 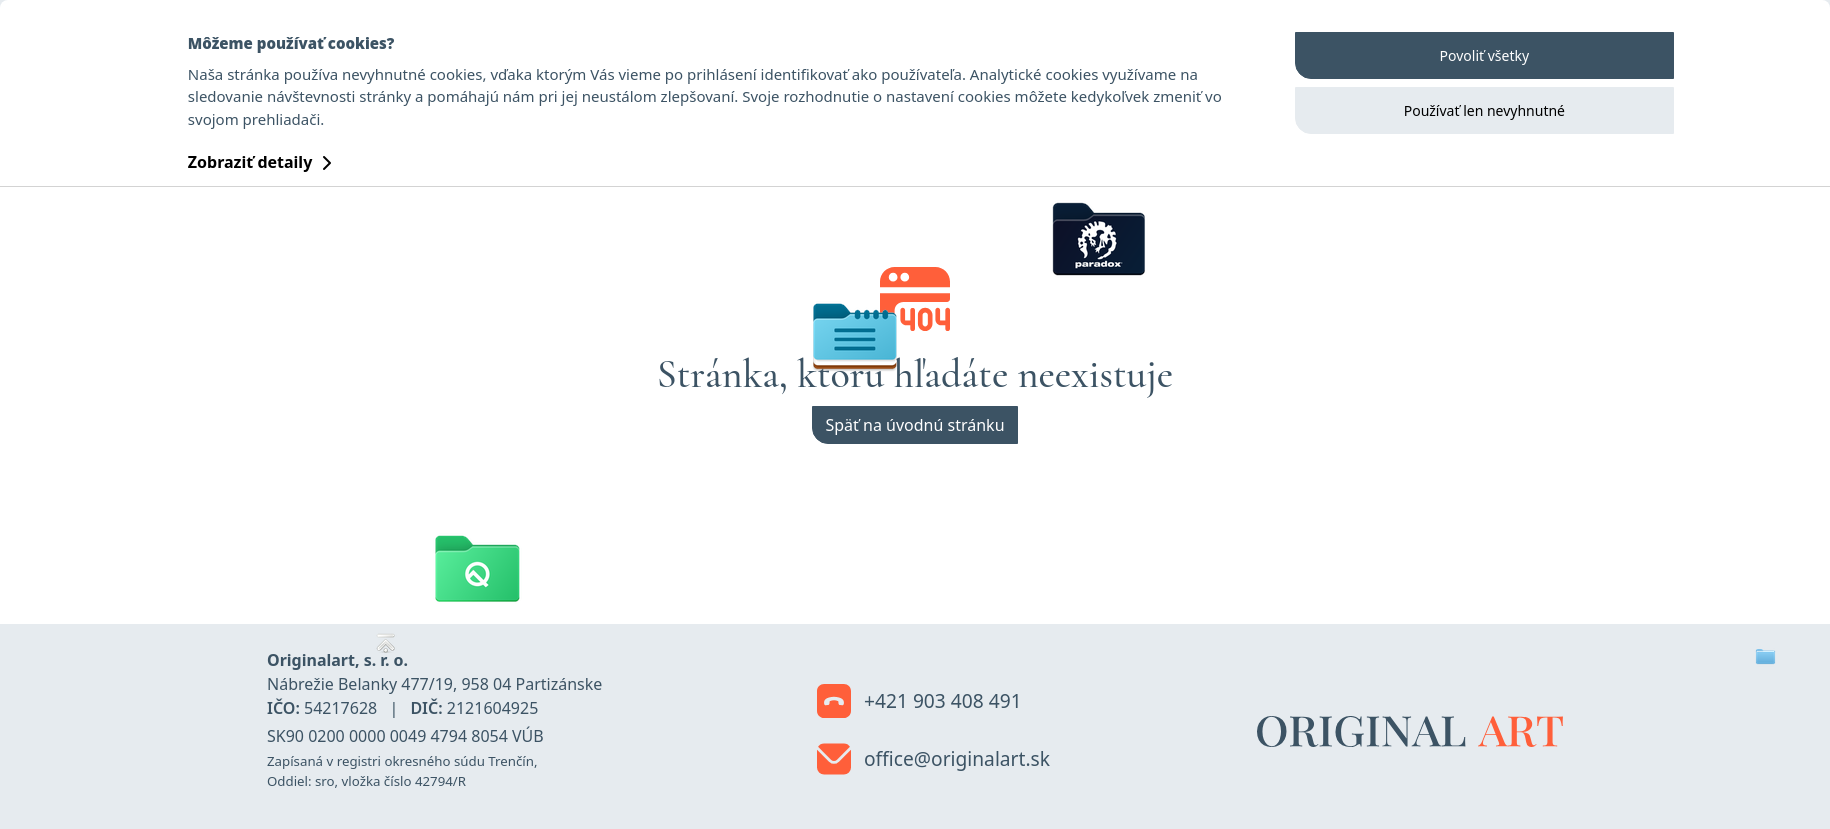 I want to click on open android 10 system folder, so click(x=477, y=571).